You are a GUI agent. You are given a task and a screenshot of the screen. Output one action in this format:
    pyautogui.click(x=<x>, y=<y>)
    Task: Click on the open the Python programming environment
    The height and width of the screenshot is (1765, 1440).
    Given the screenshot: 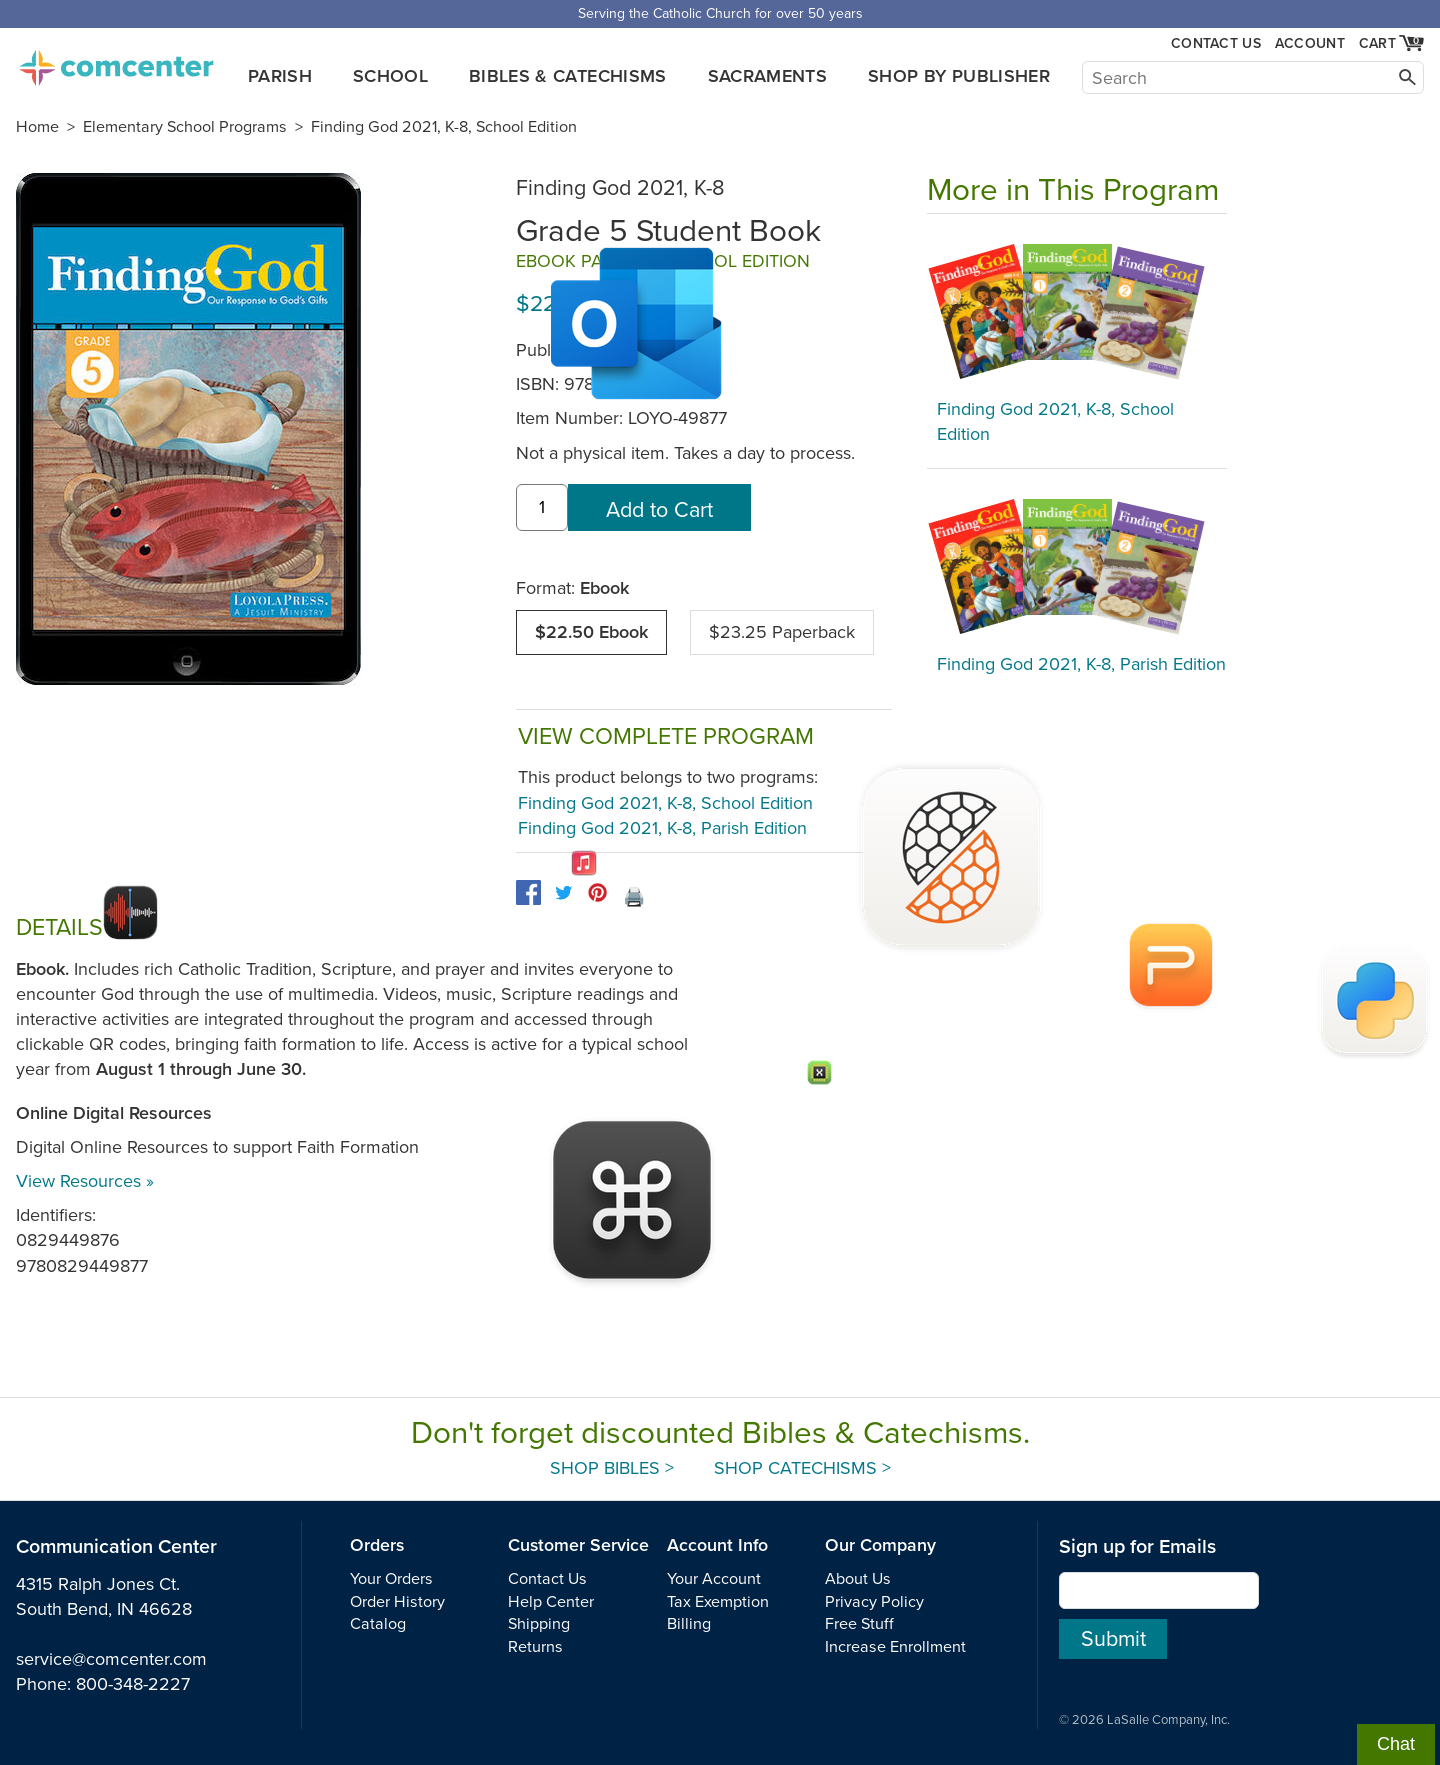 What is the action you would take?
    pyautogui.click(x=1374, y=1000)
    